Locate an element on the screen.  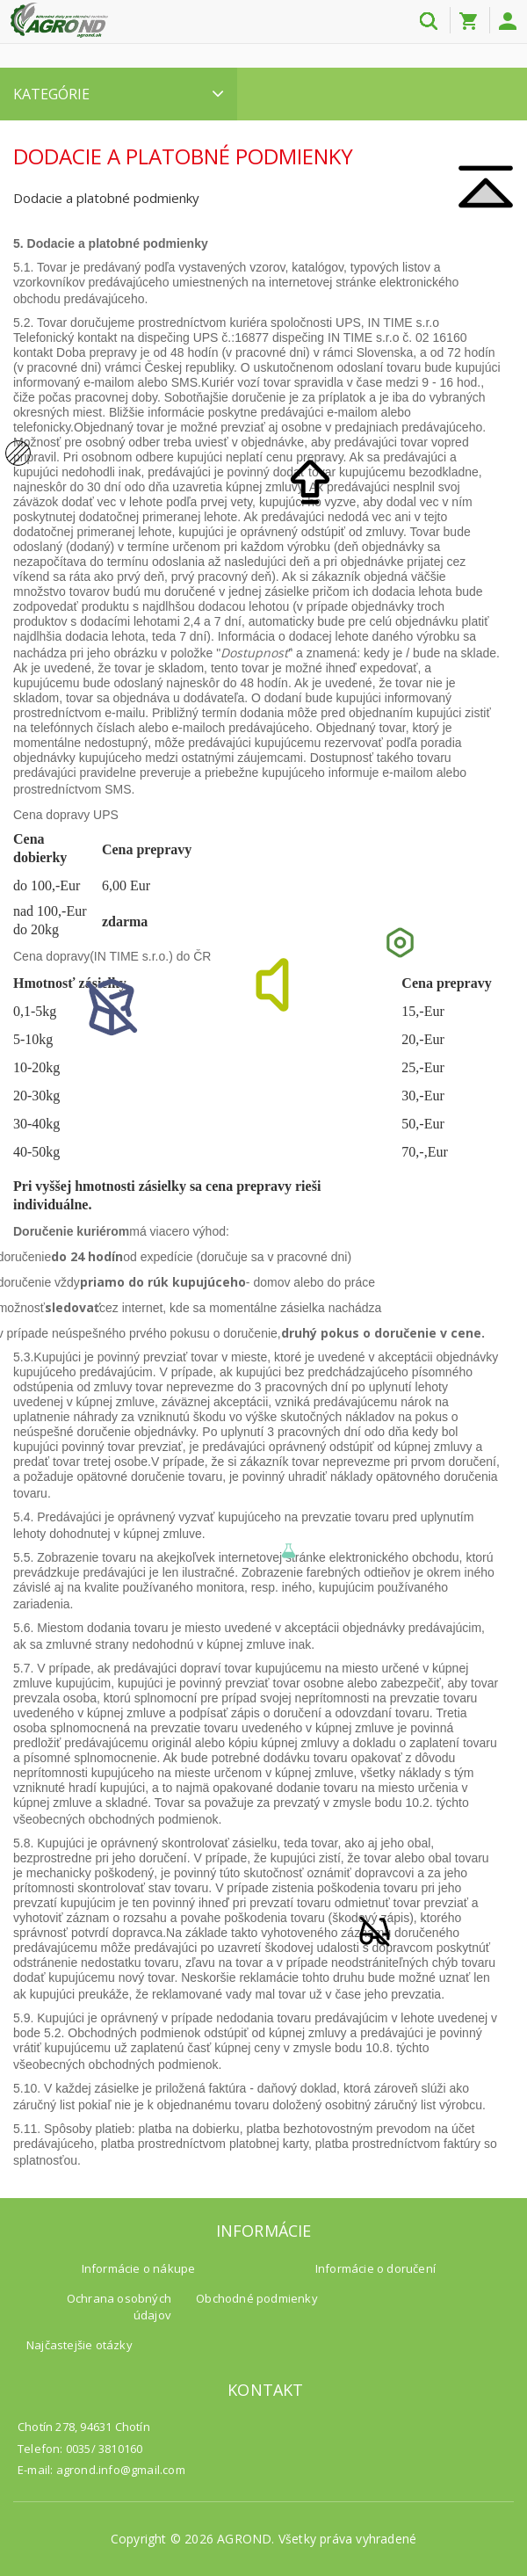
adjust audio volume settings is located at coordinates (288, 984).